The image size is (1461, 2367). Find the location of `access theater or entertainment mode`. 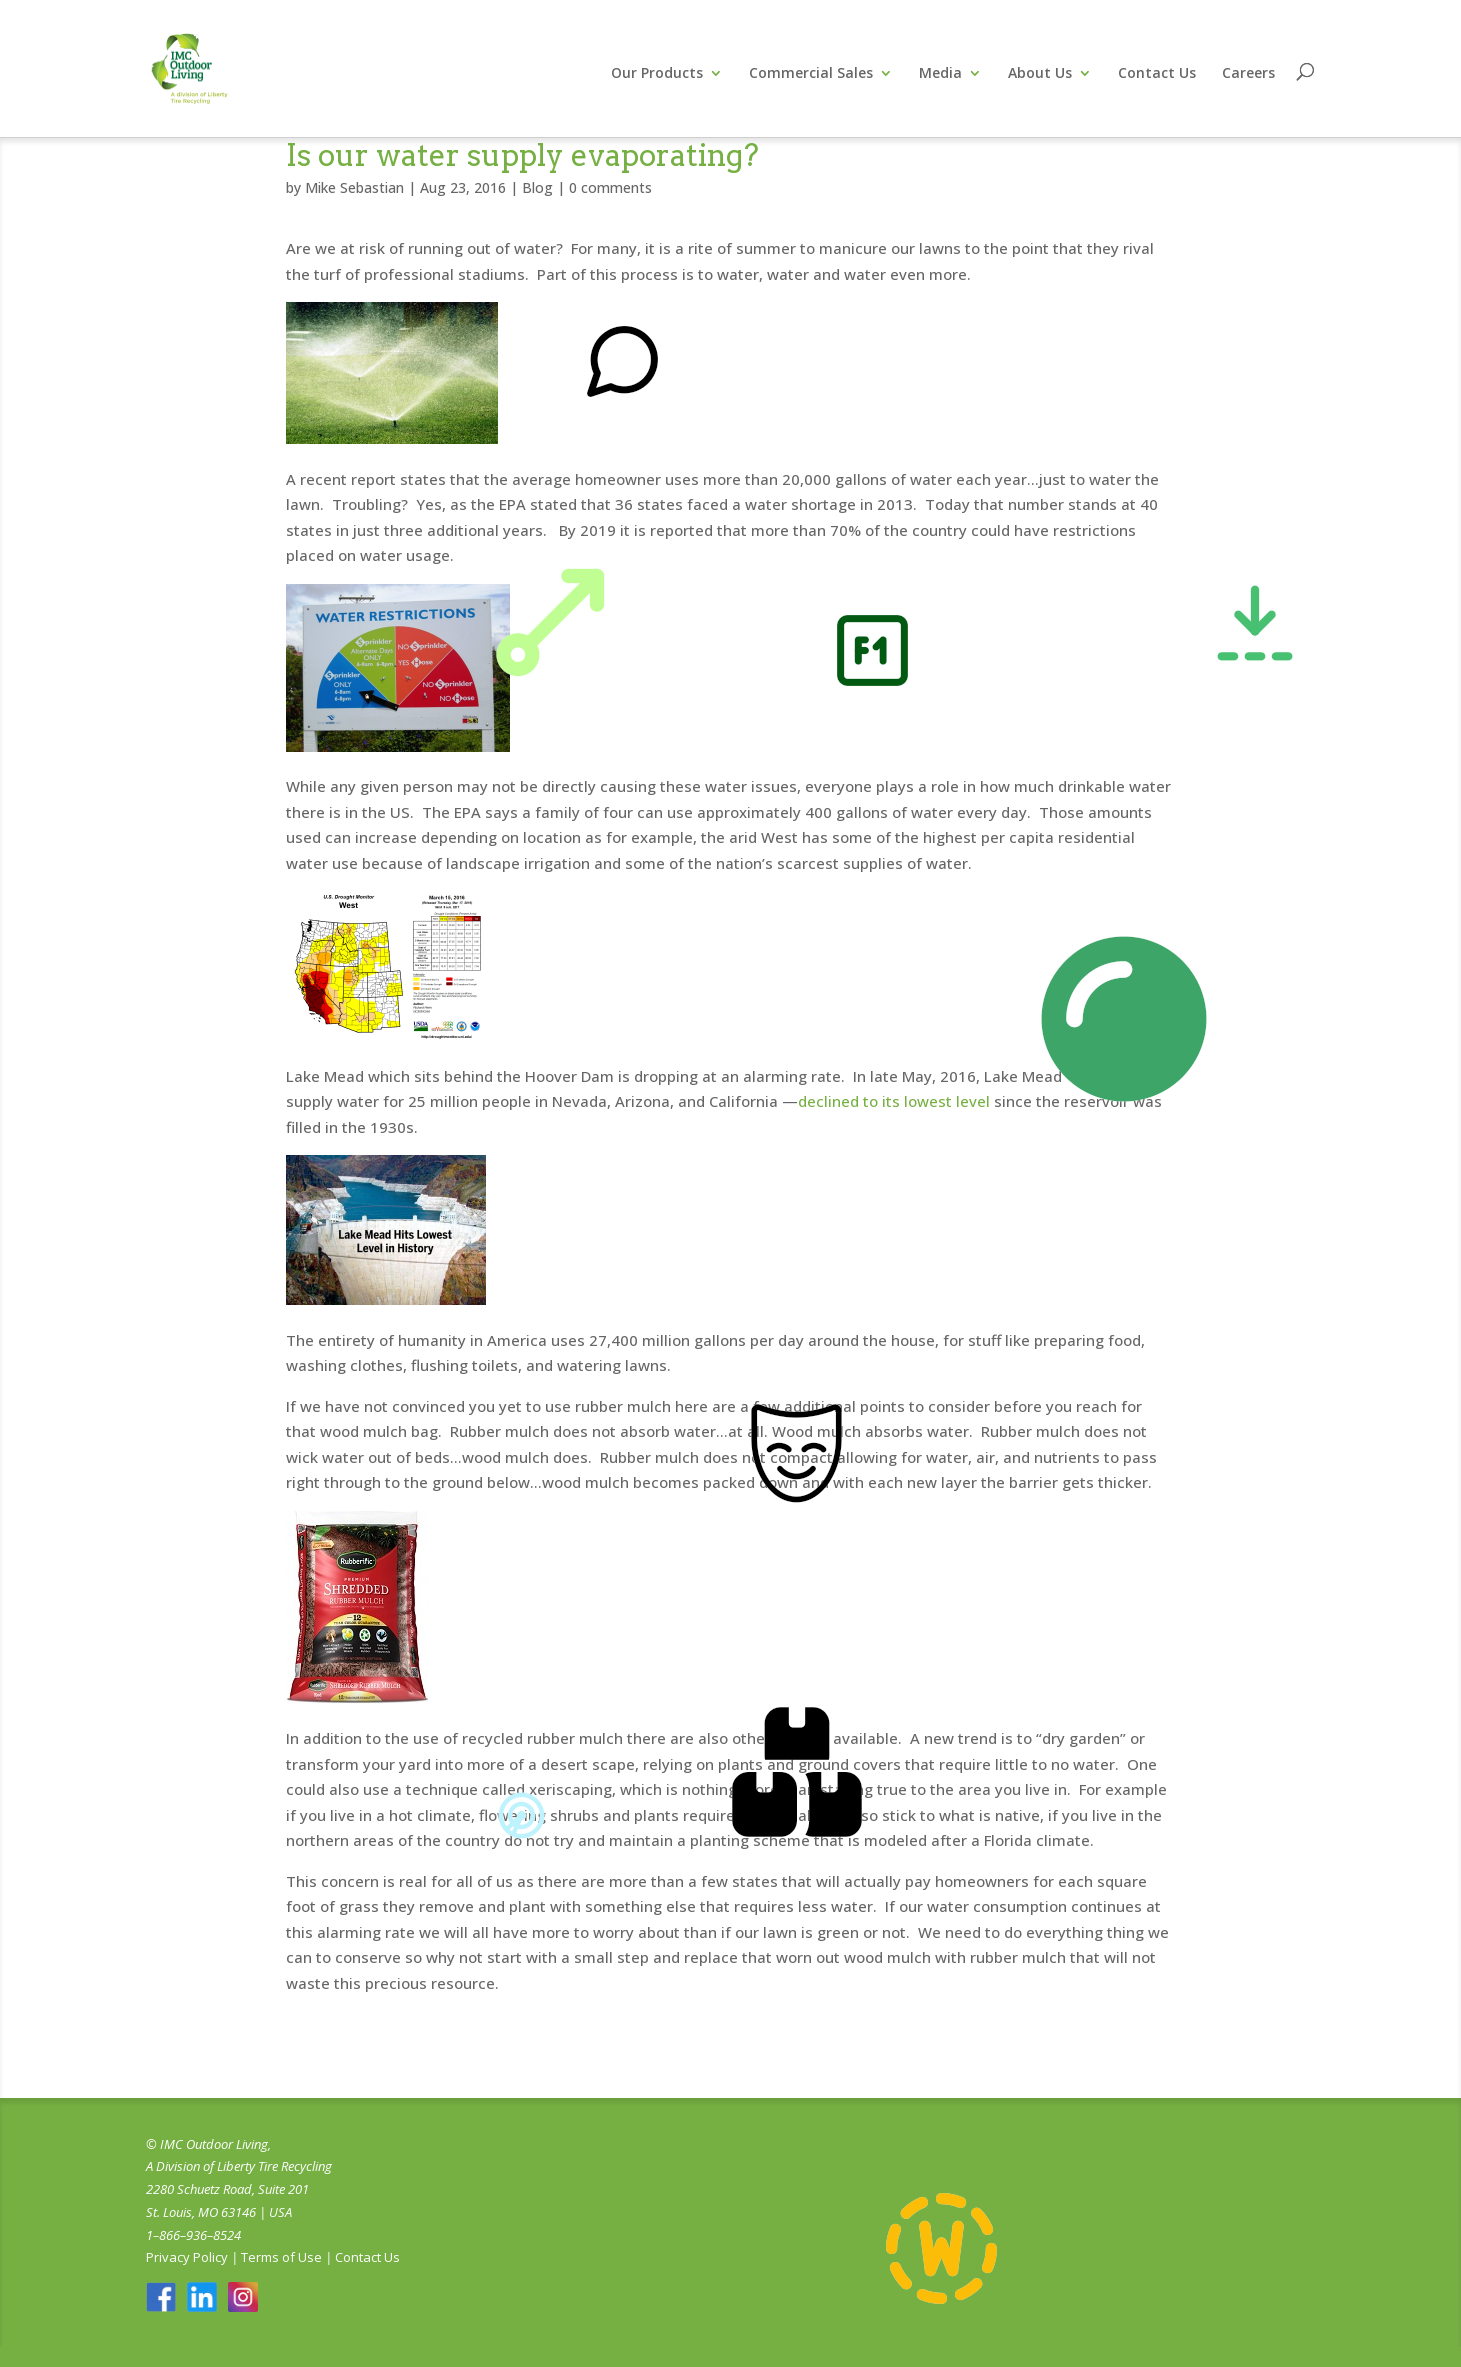

access theater or entertainment mode is located at coordinates (796, 1449).